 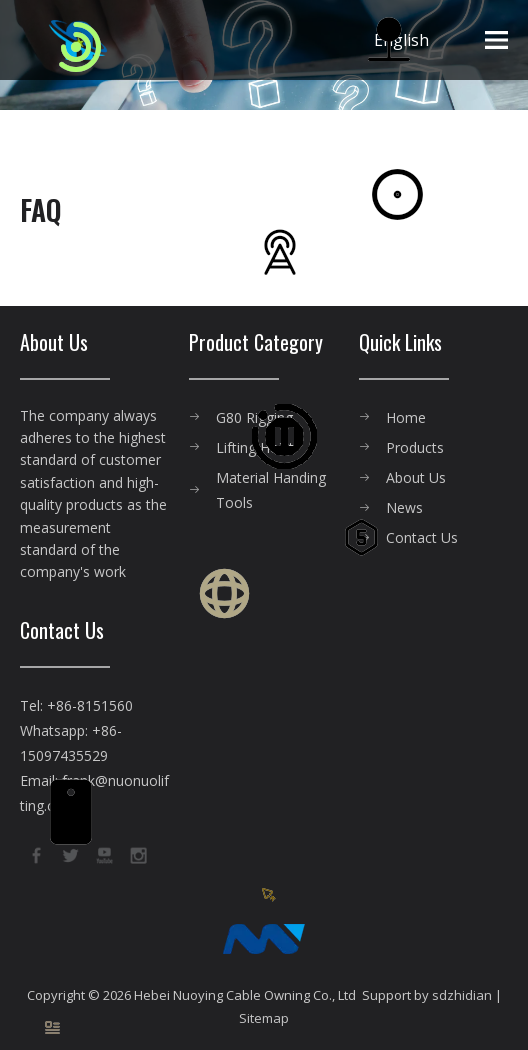 What do you see at coordinates (280, 253) in the screenshot?
I see `indicates cellular network signal or connectivity` at bounding box center [280, 253].